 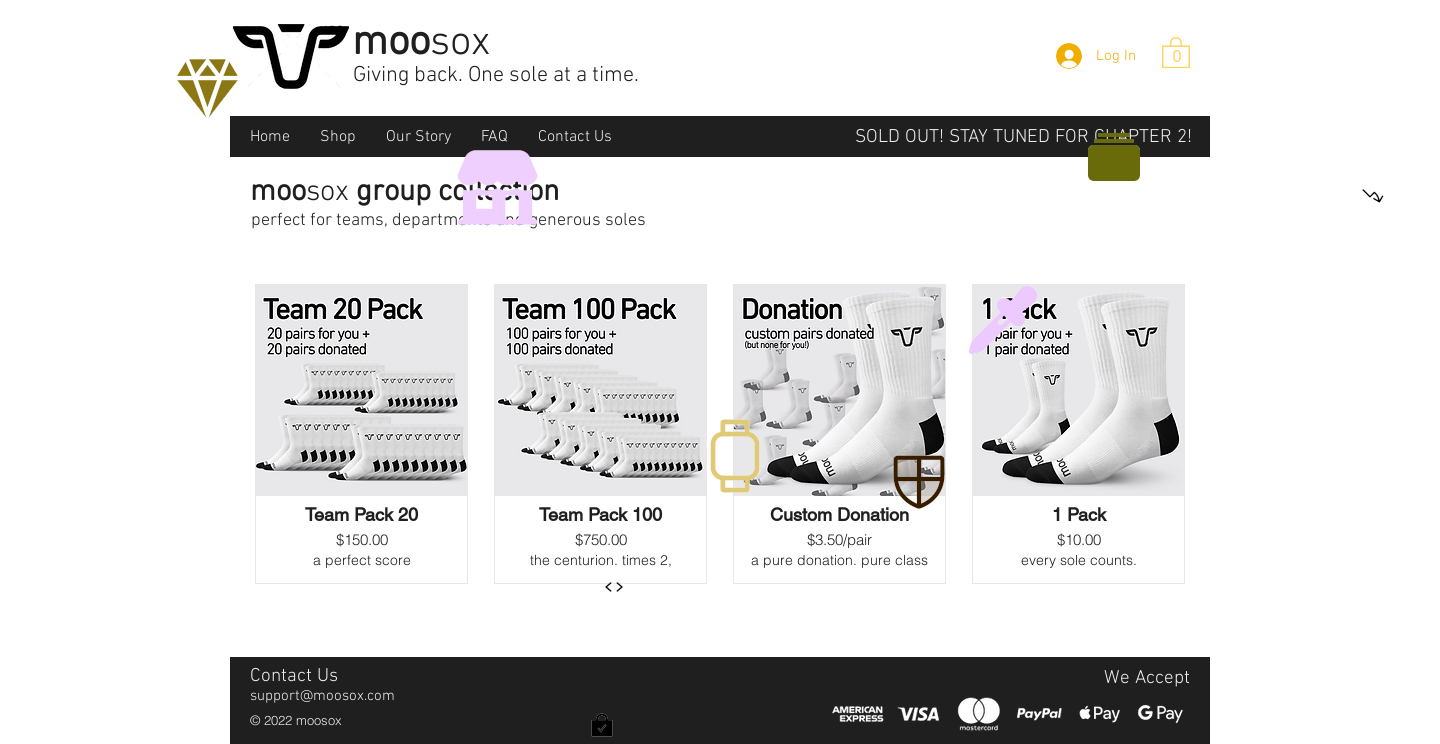 What do you see at coordinates (1114, 157) in the screenshot?
I see `view photo albums` at bounding box center [1114, 157].